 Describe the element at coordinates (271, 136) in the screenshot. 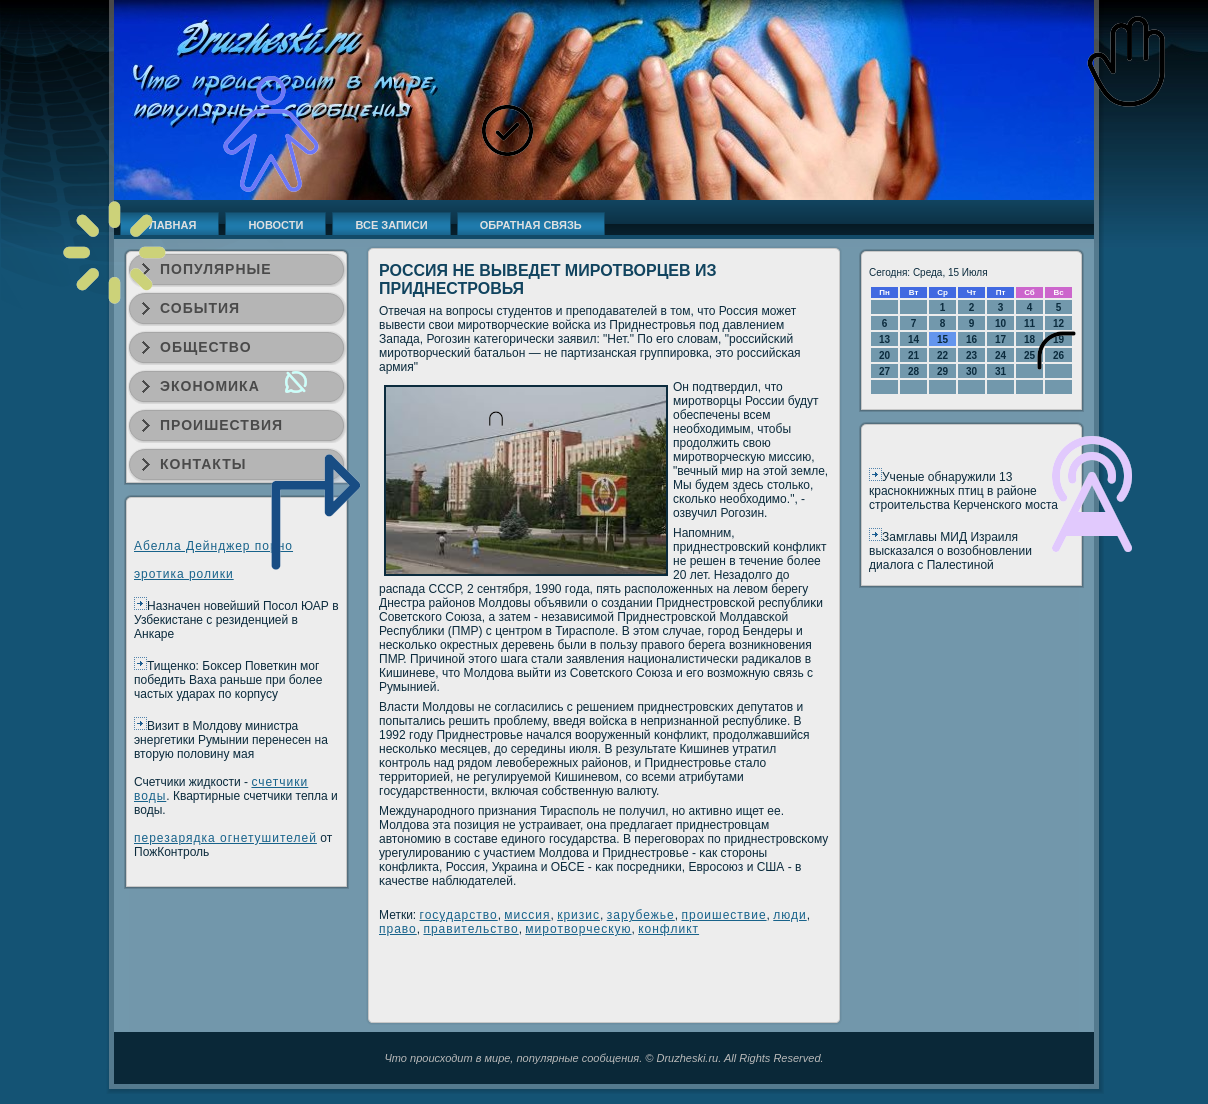

I see `view your profile` at that location.